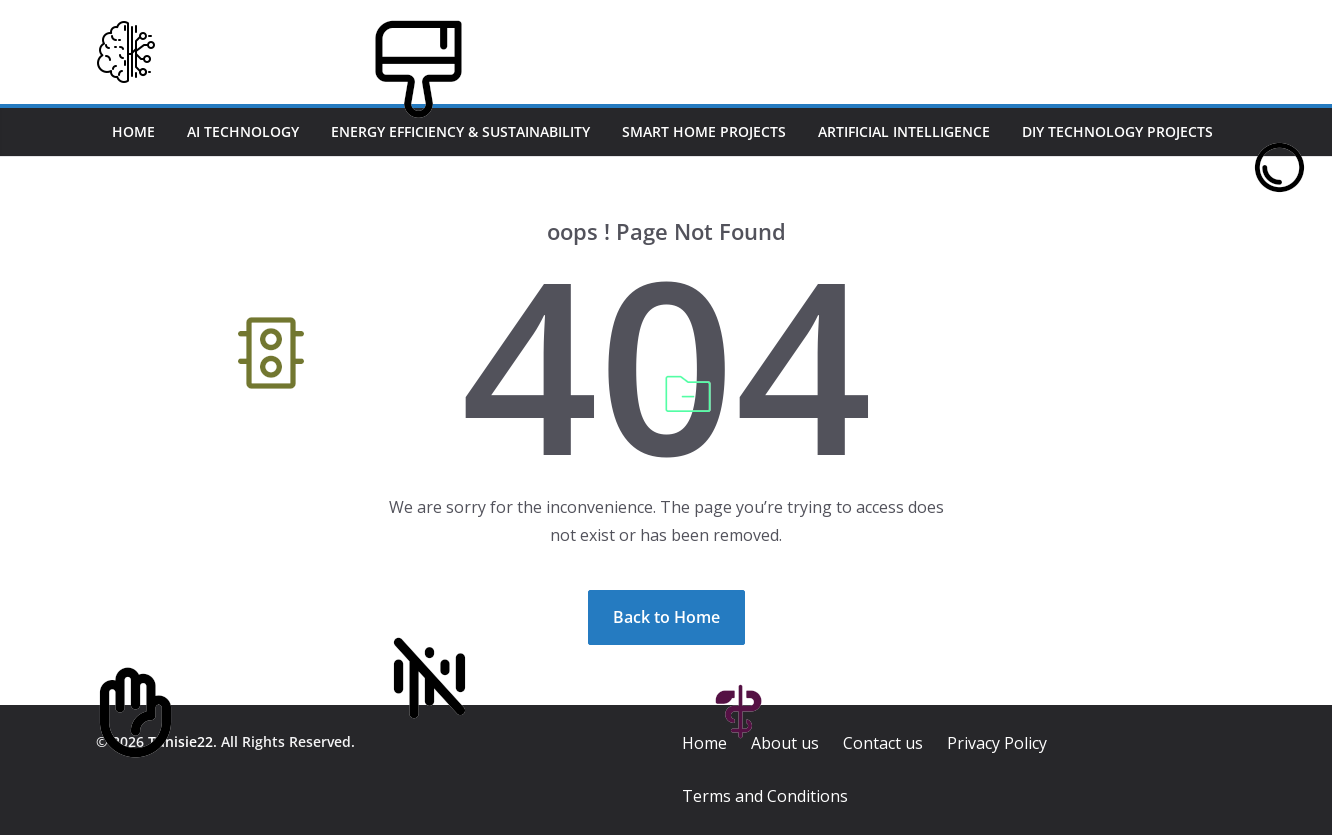 This screenshot has width=1332, height=835. What do you see at coordinates (418, 67) in the screenshot?
I see `access painting or drawing tools` at bounding box center [418, 67].